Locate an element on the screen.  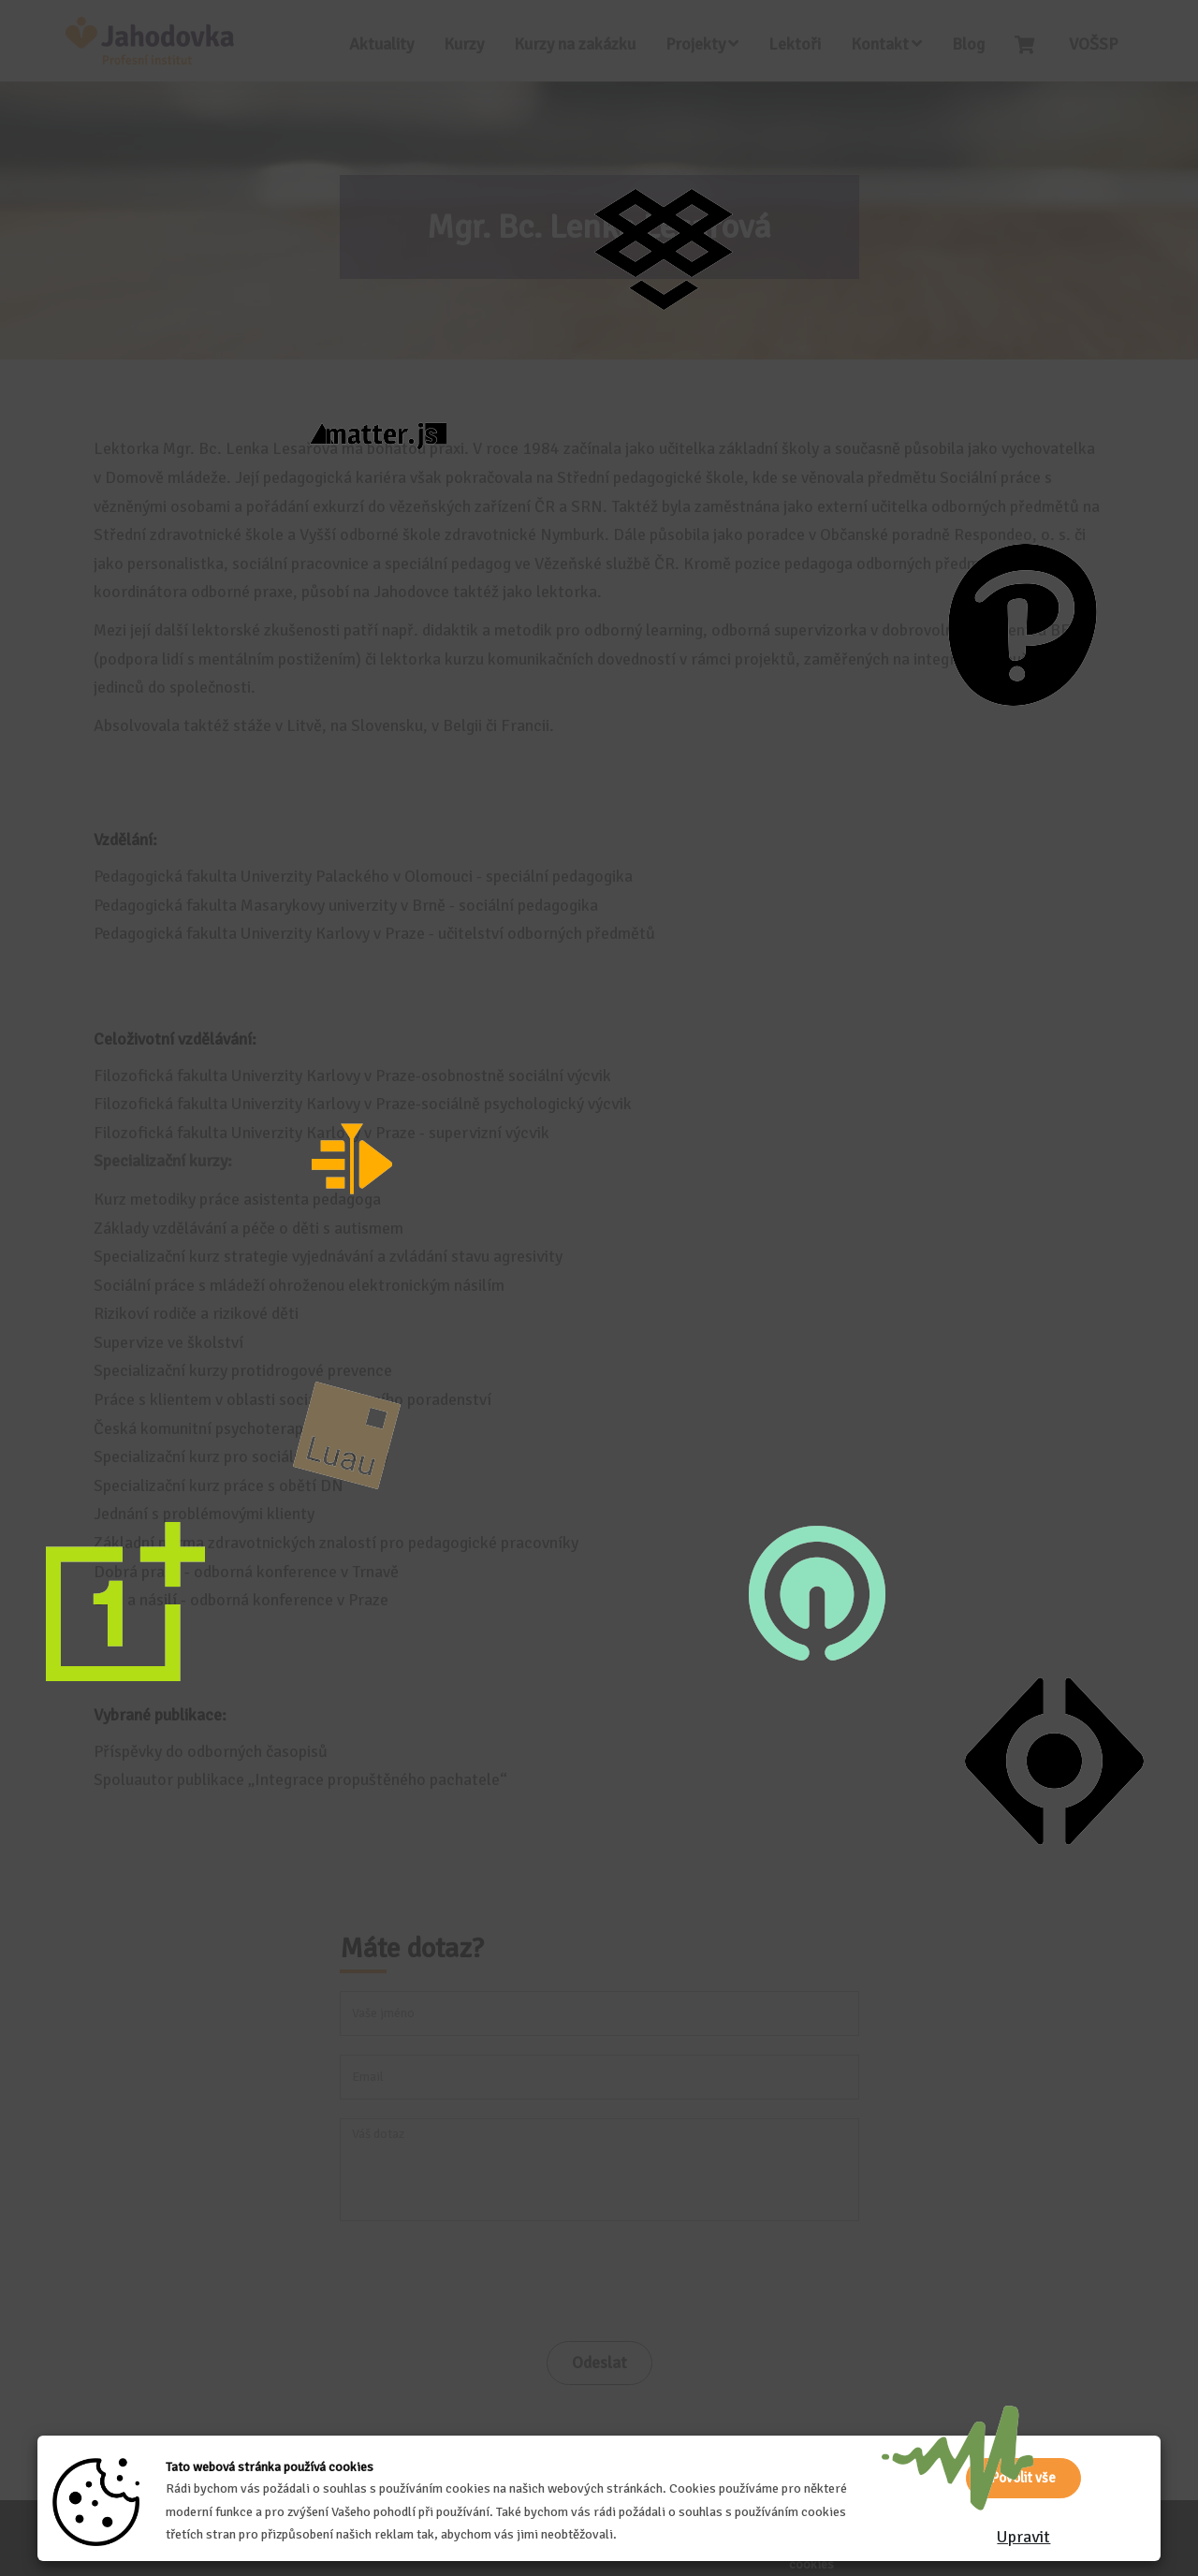
matter.js physics engine library logo is located at coordinates (378, 436).